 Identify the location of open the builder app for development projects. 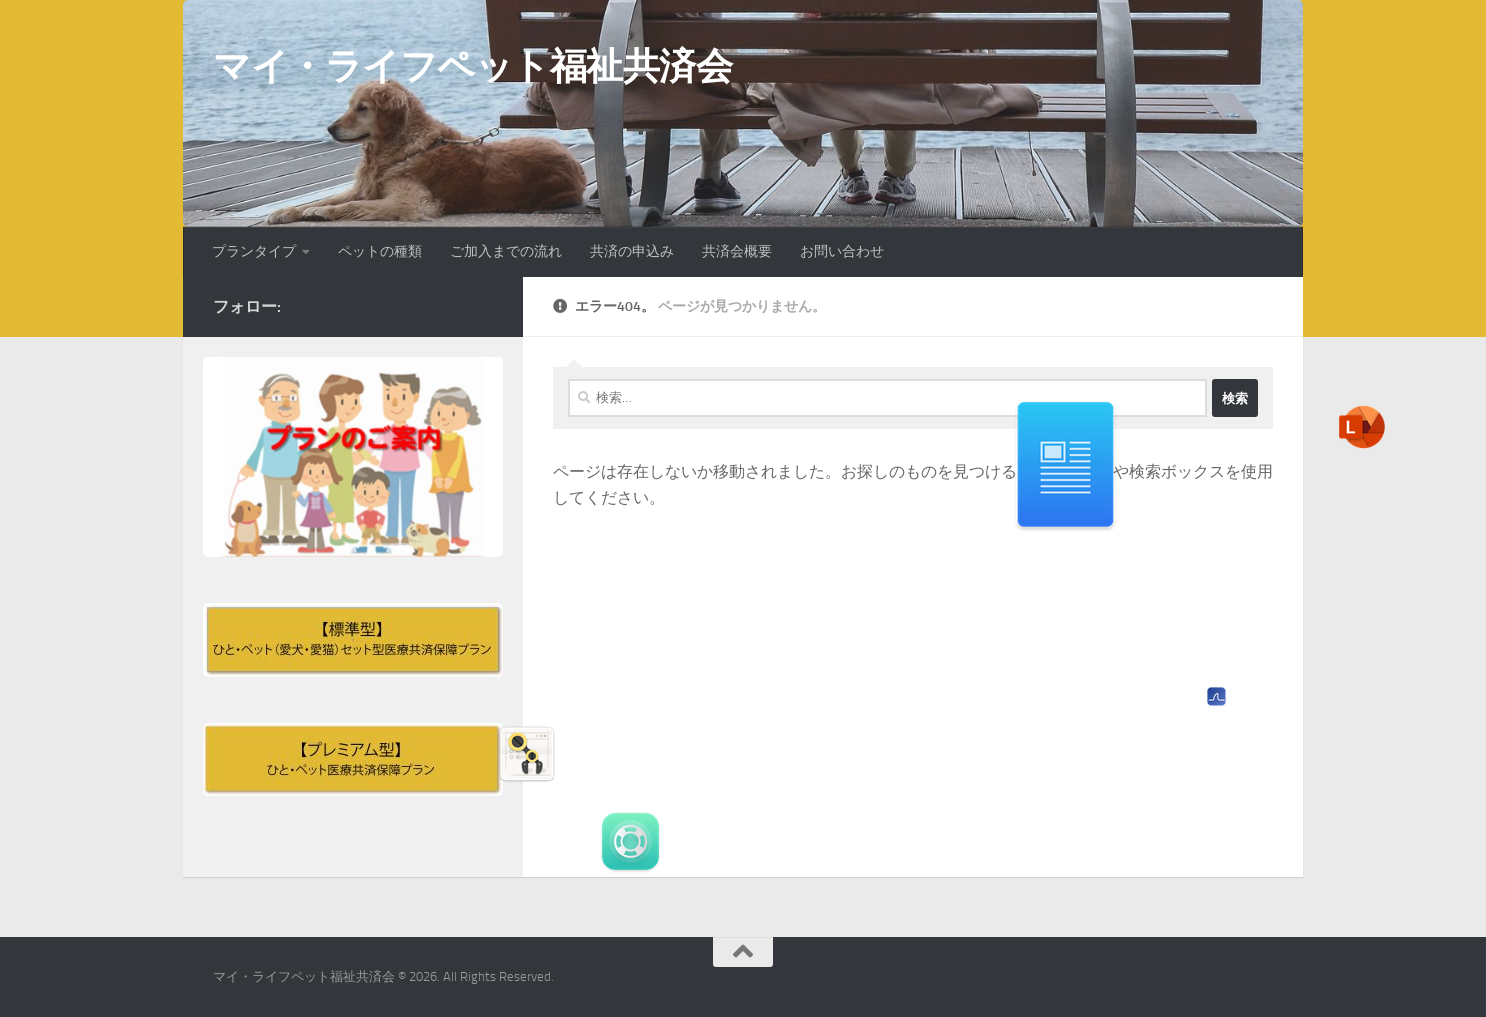
(527, 754).